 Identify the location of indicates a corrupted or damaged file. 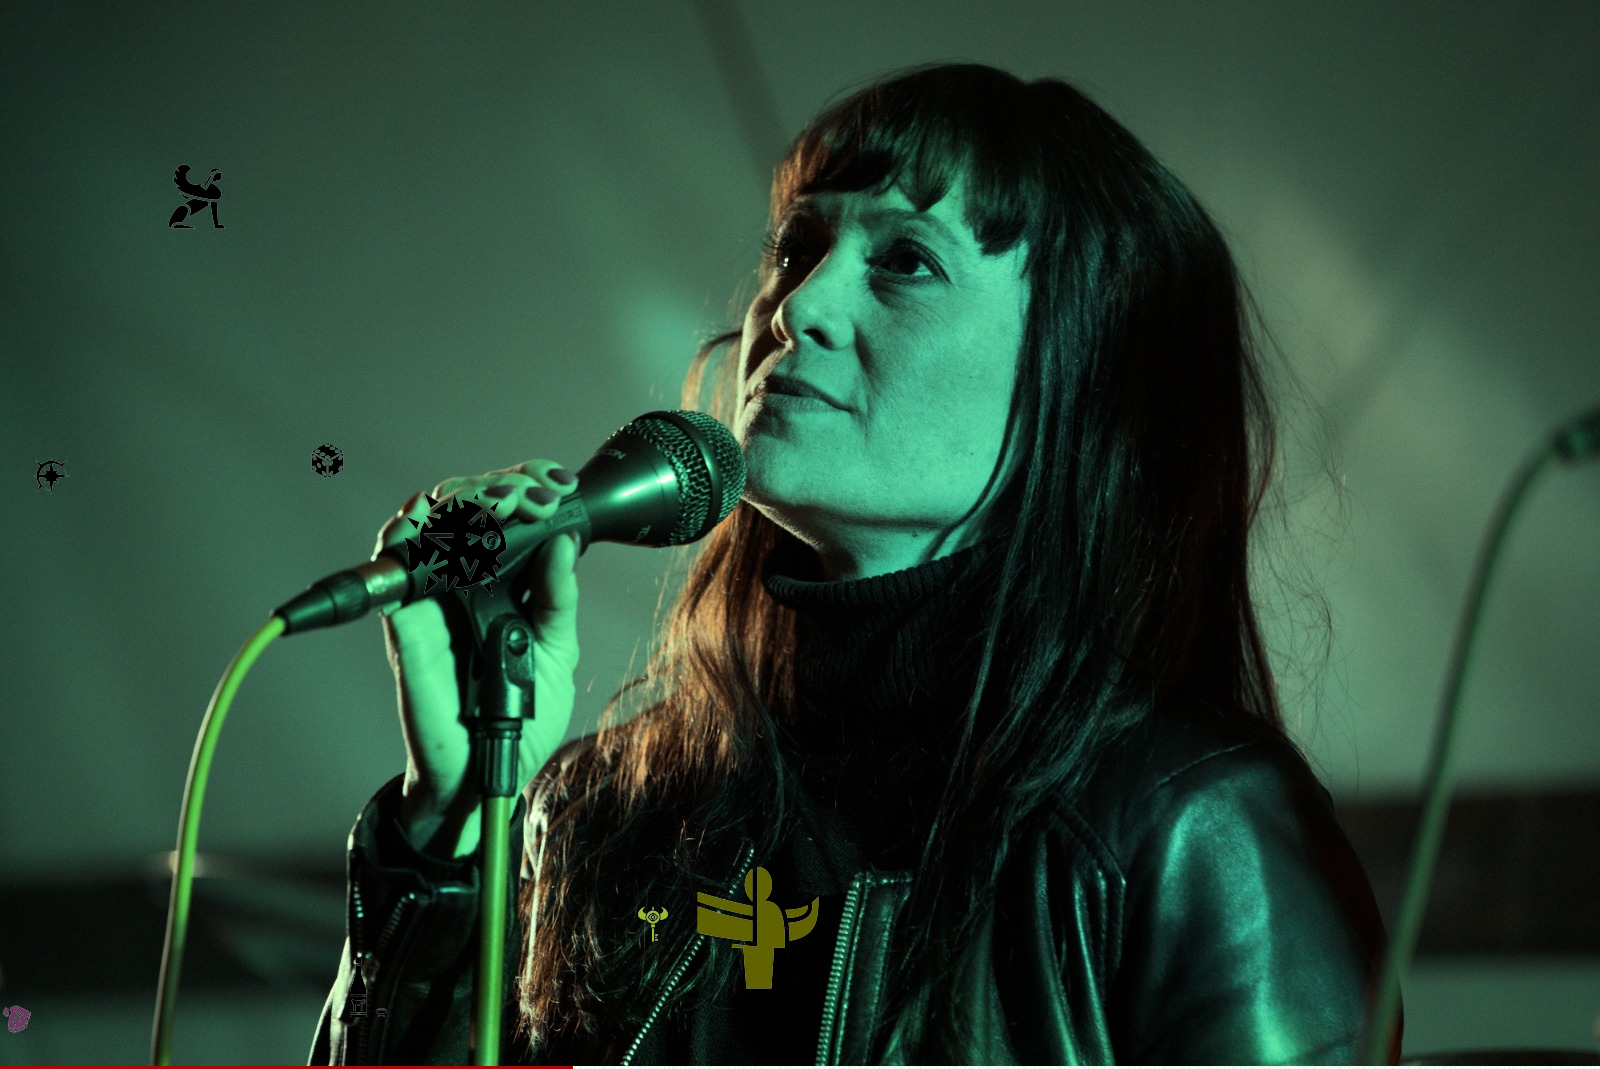
(17, 1019).